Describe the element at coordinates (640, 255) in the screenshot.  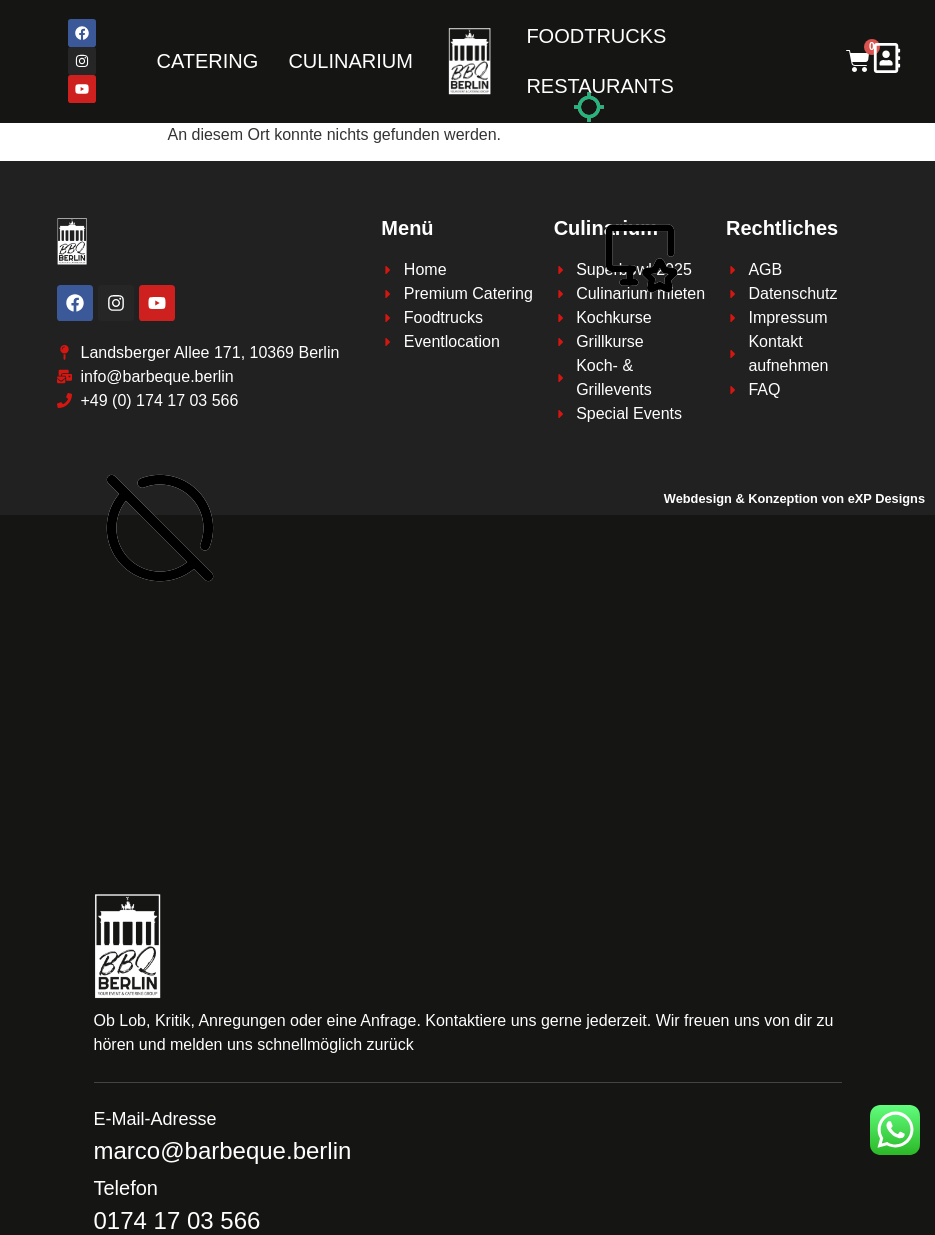
I see `mark desktop as favorite` at that location.